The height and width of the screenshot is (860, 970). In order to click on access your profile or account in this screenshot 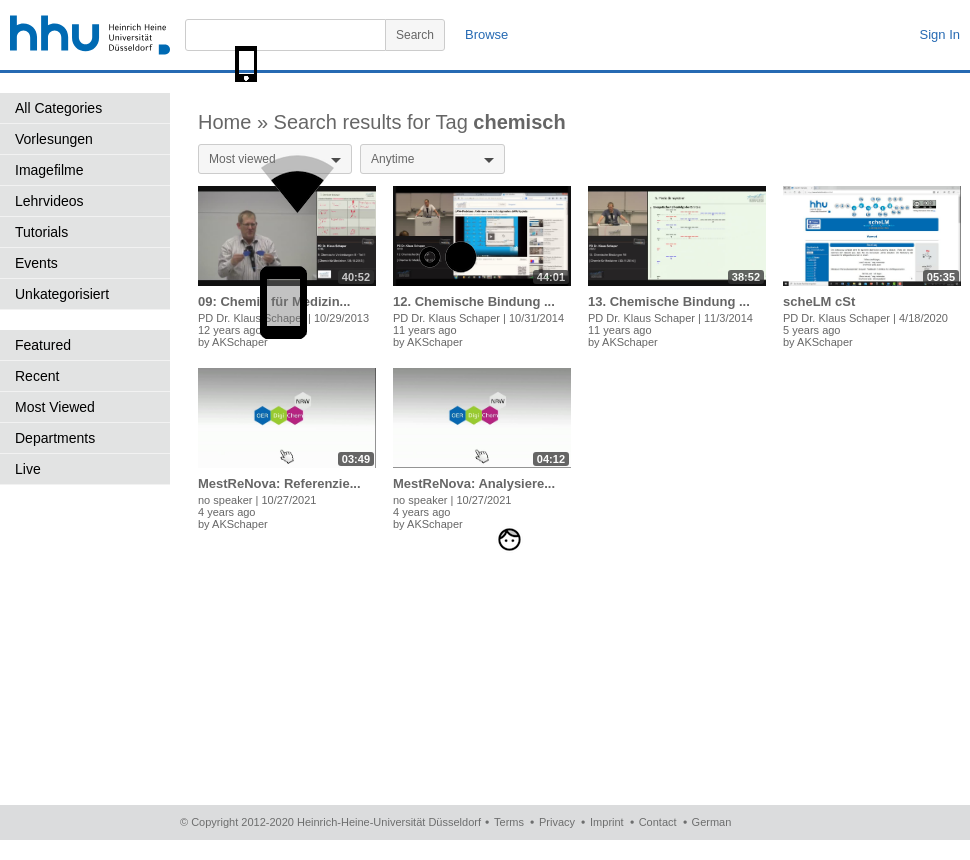, I will do `click(509, 539)`.